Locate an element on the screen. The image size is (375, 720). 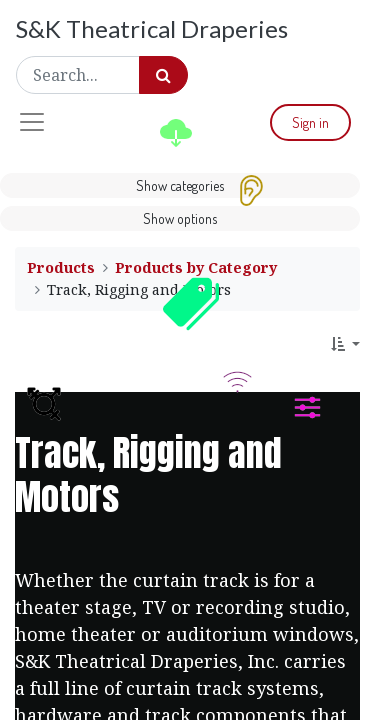
view or manage tags is located at coordinates (191, 304).